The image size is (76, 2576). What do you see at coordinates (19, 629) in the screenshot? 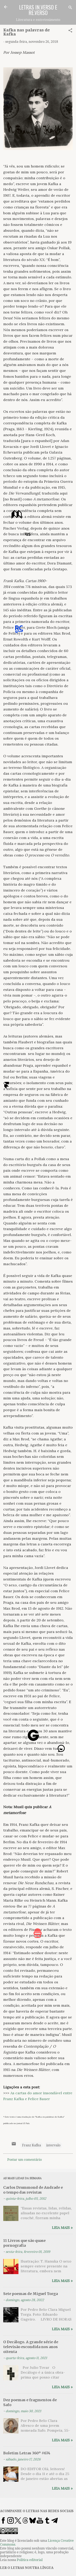
I see `RevenueCat company logo` at bounding box center [19, 629].